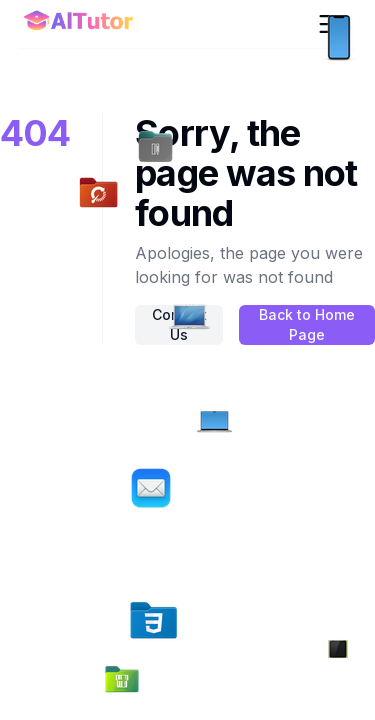 Image resolution: width=375 pixels, height=720 pixels. I want to click on open CSS files folder, so click(153, 621).